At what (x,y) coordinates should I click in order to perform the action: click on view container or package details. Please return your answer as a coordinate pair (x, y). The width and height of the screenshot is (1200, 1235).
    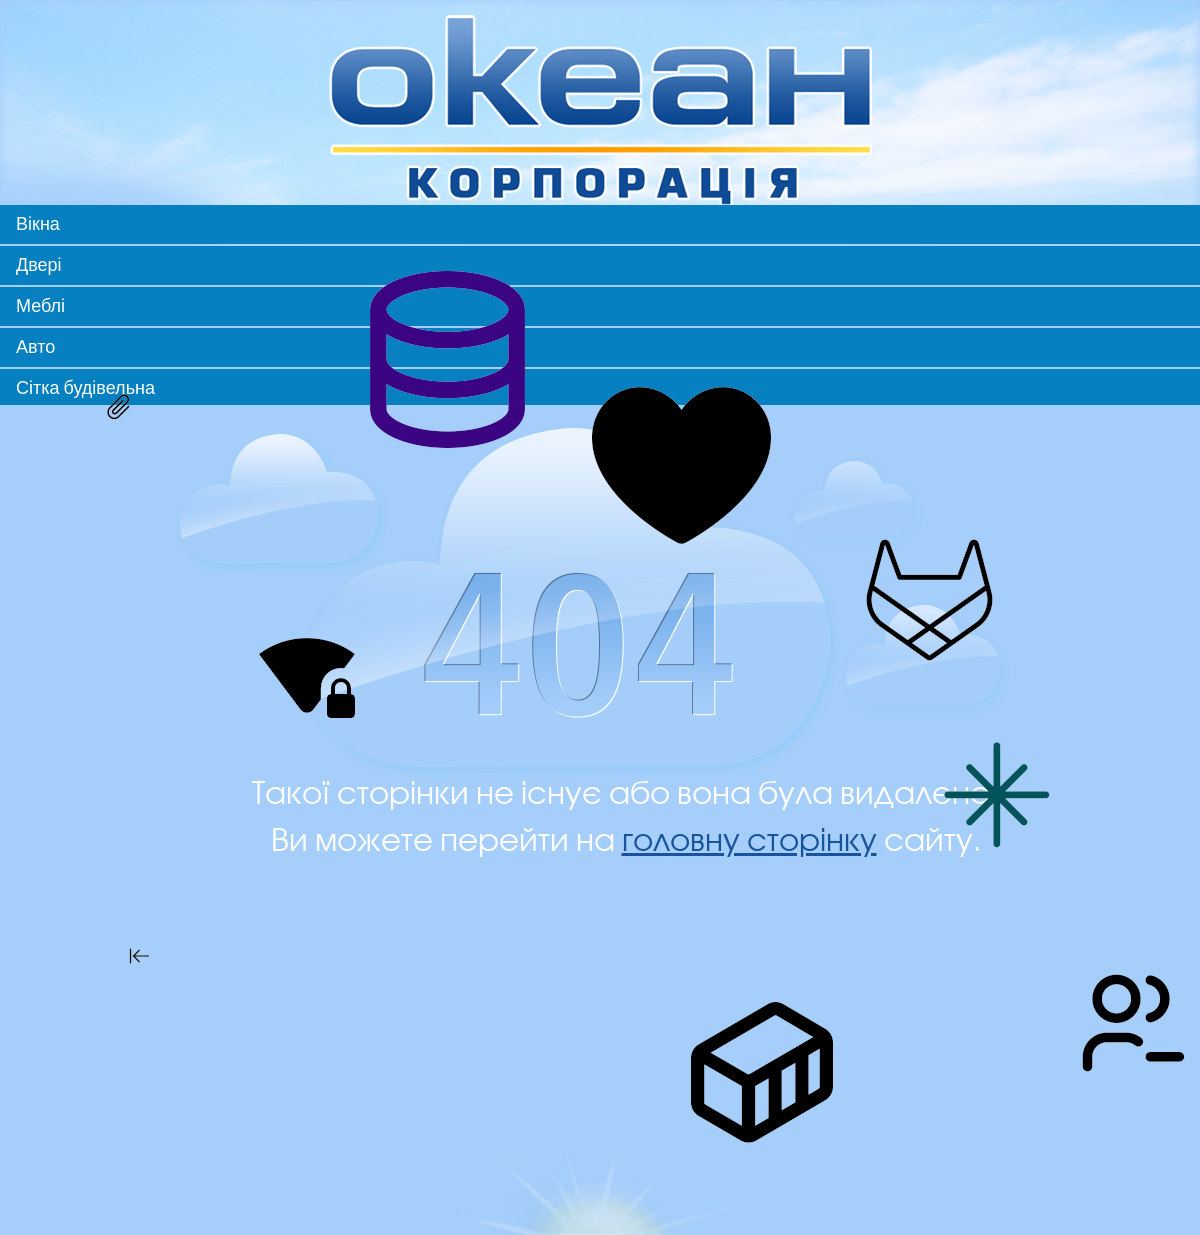
    Looking at the image, I should click on (762, 1073).